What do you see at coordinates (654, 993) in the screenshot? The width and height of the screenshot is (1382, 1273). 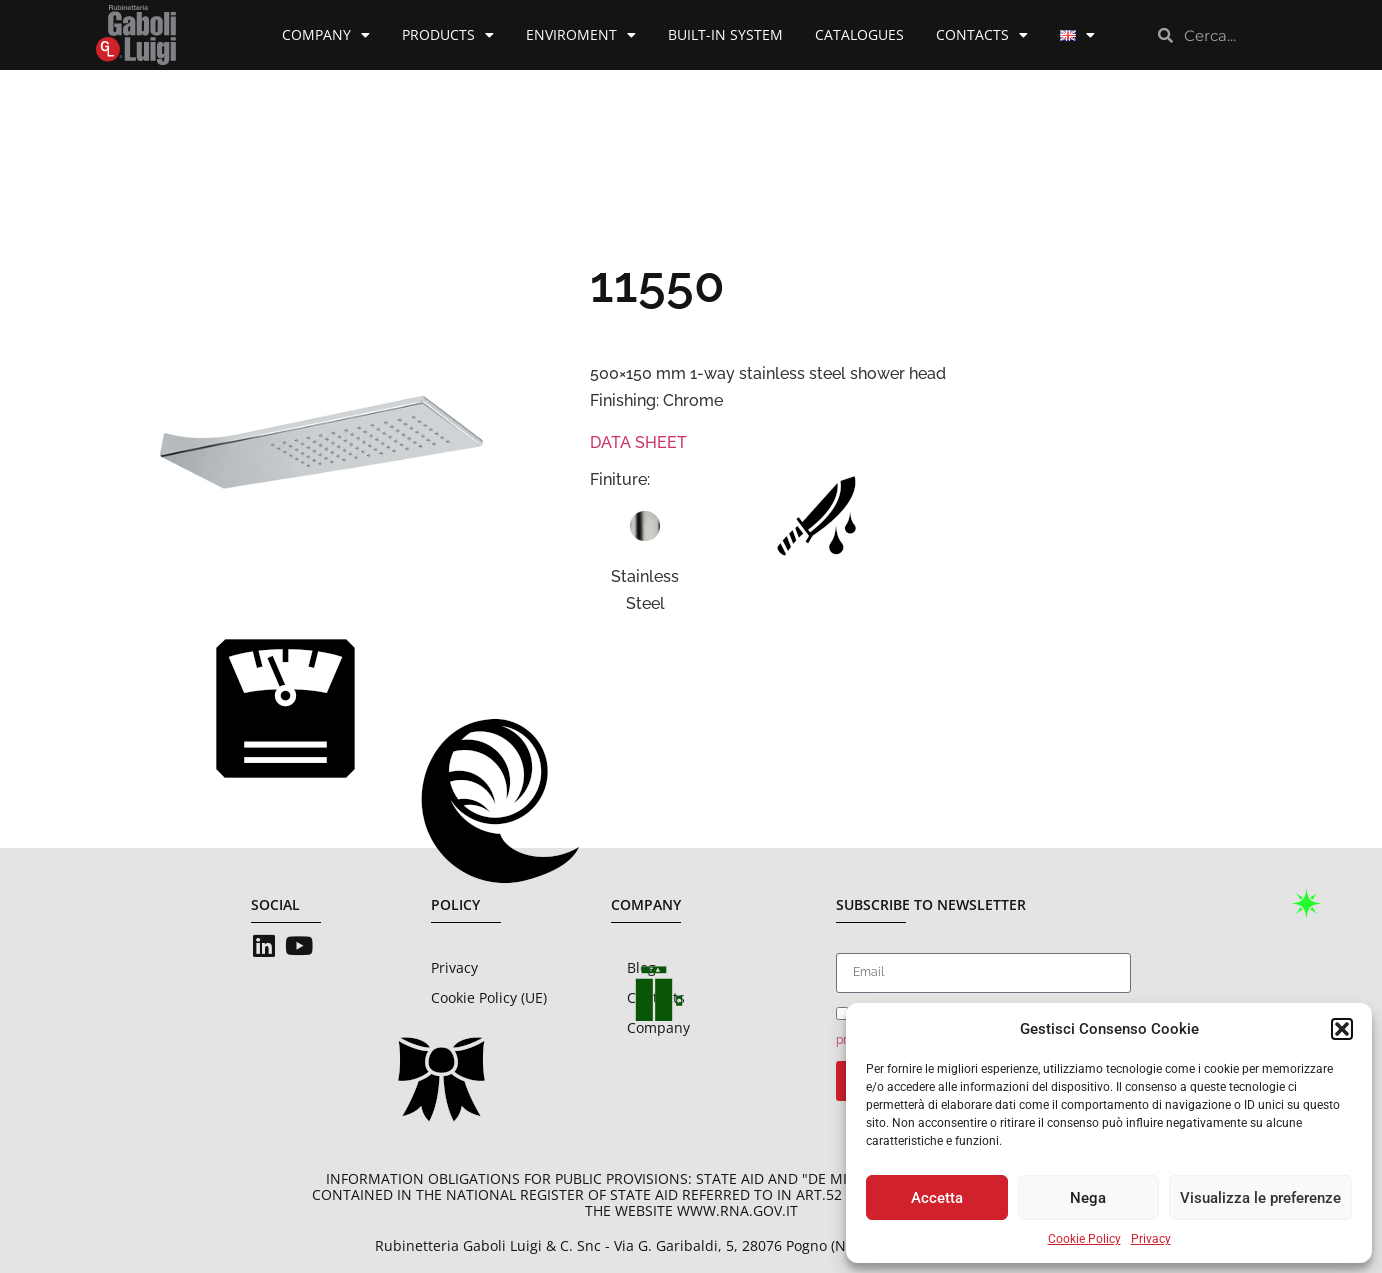 I see `access elevator or floor navigation` at bounding box center [654, 993].